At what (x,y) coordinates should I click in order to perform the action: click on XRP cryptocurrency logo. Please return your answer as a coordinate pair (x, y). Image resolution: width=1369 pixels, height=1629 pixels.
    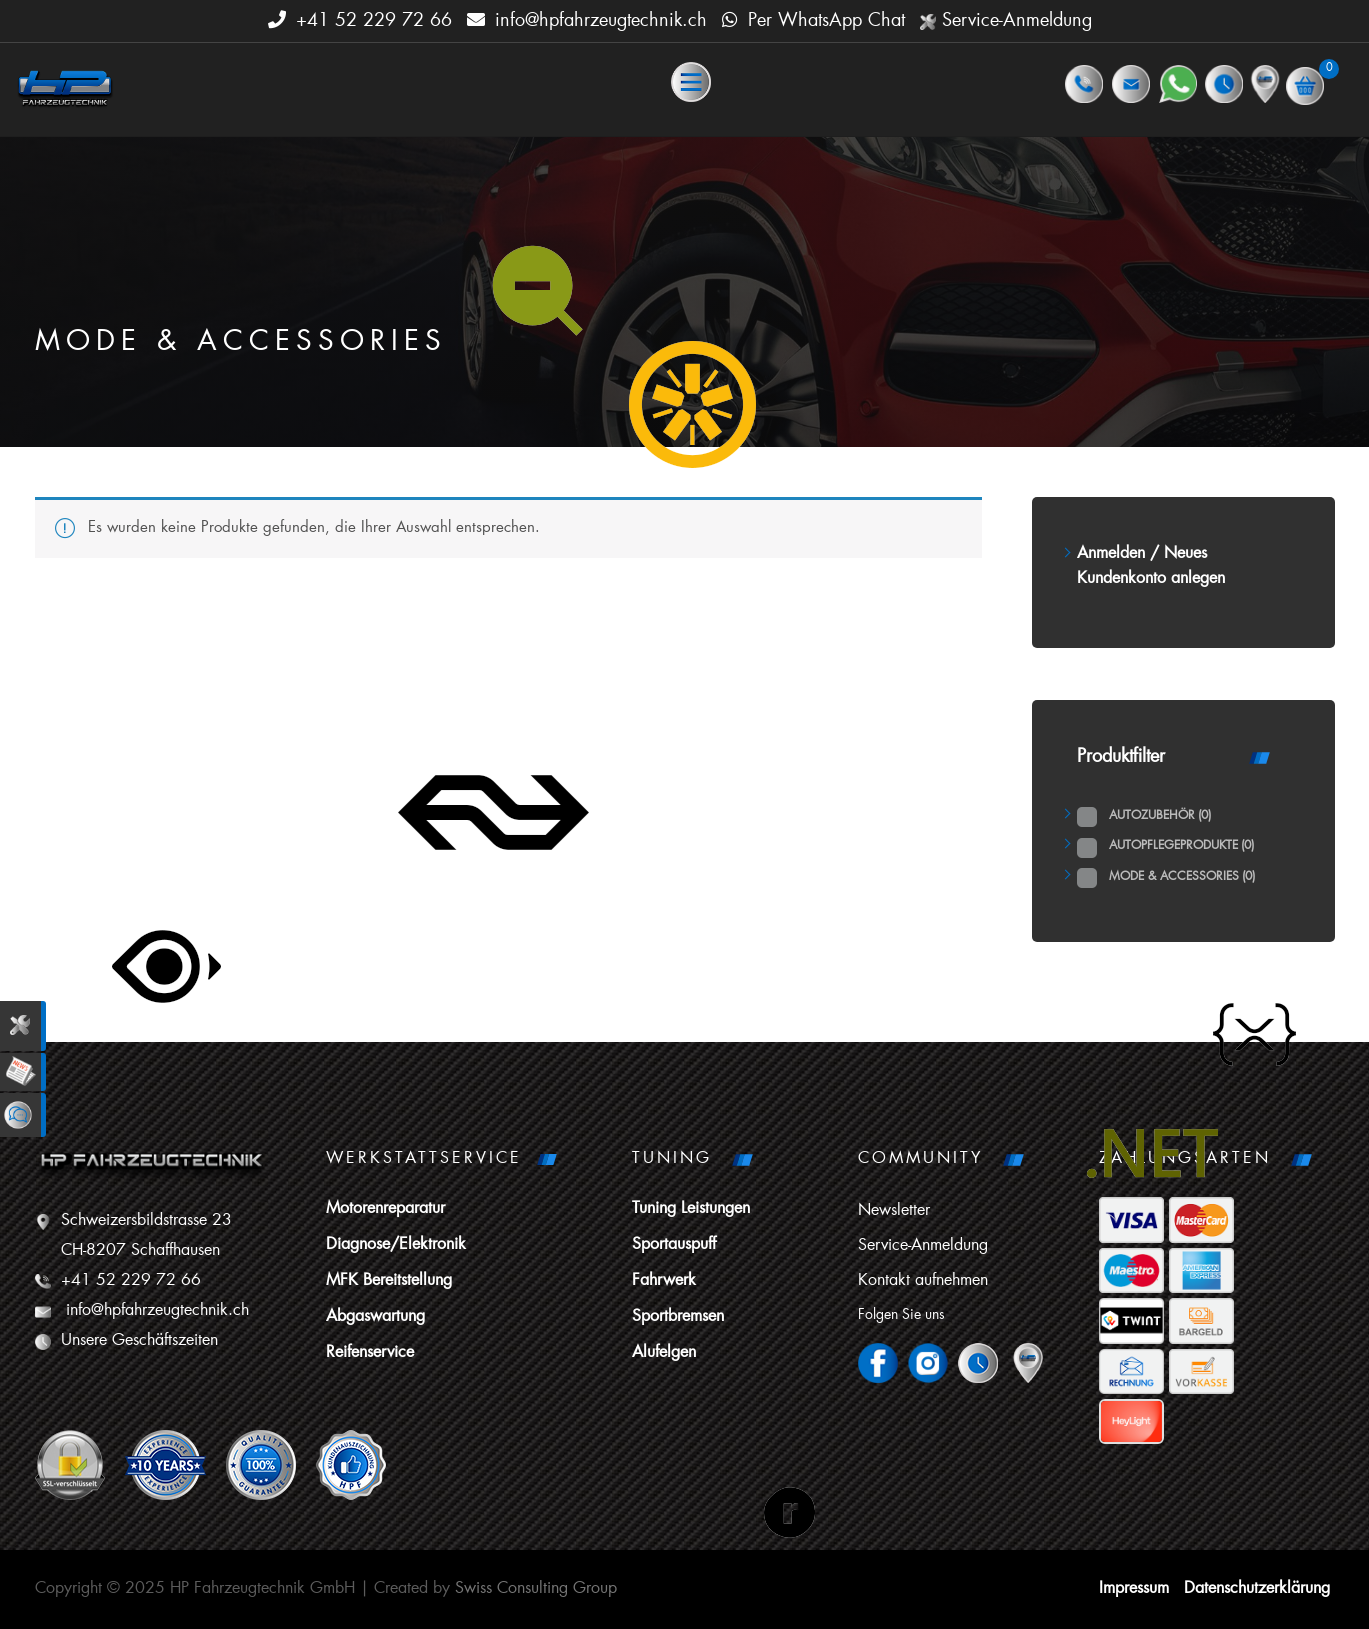
    Looking at the image, I should click on (1254, 1034).